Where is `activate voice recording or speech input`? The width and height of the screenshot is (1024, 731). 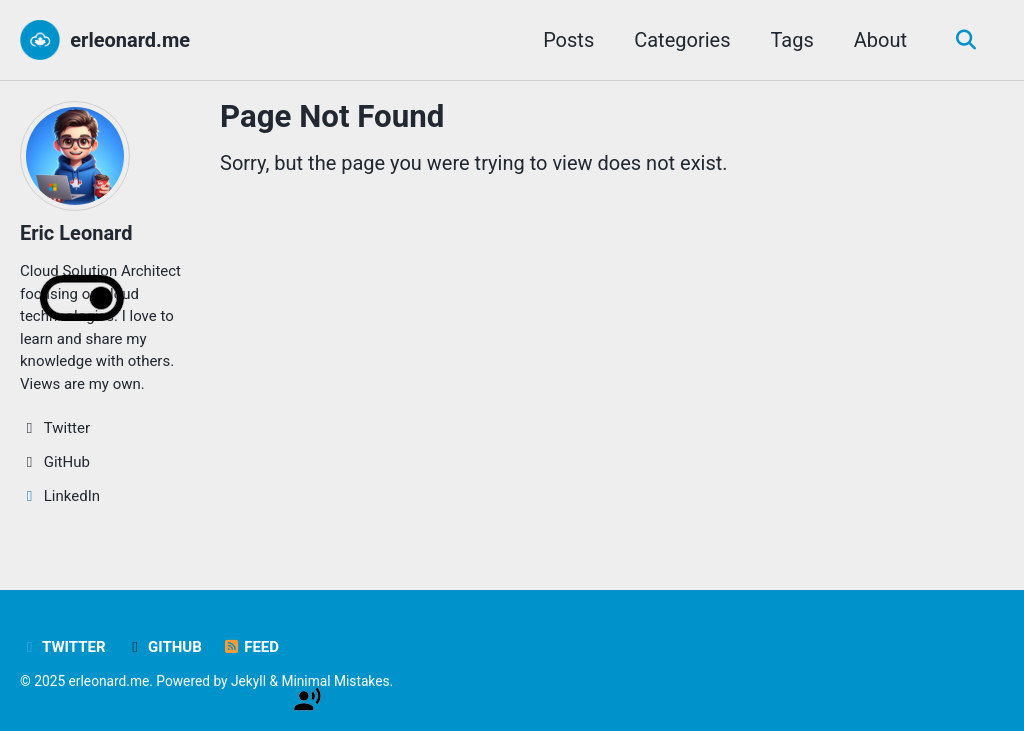
activate voice recording or speech input is located at coordinates (307, 699).